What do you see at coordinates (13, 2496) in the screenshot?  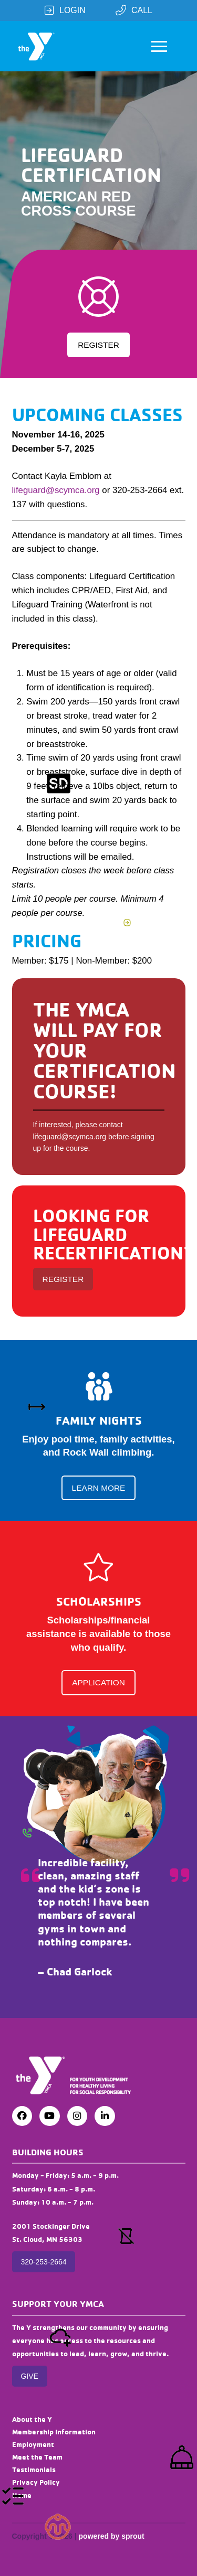 I see `view completed tasks` at bounding box center [13, 2496].